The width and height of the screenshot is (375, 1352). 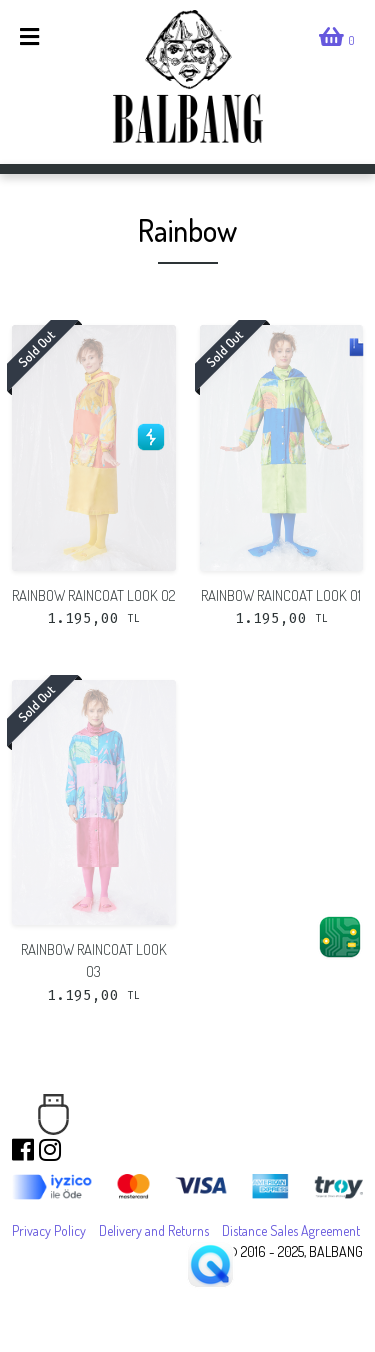 I want to click on open pcbnew circuit board design application, so click(x=340, y=937).